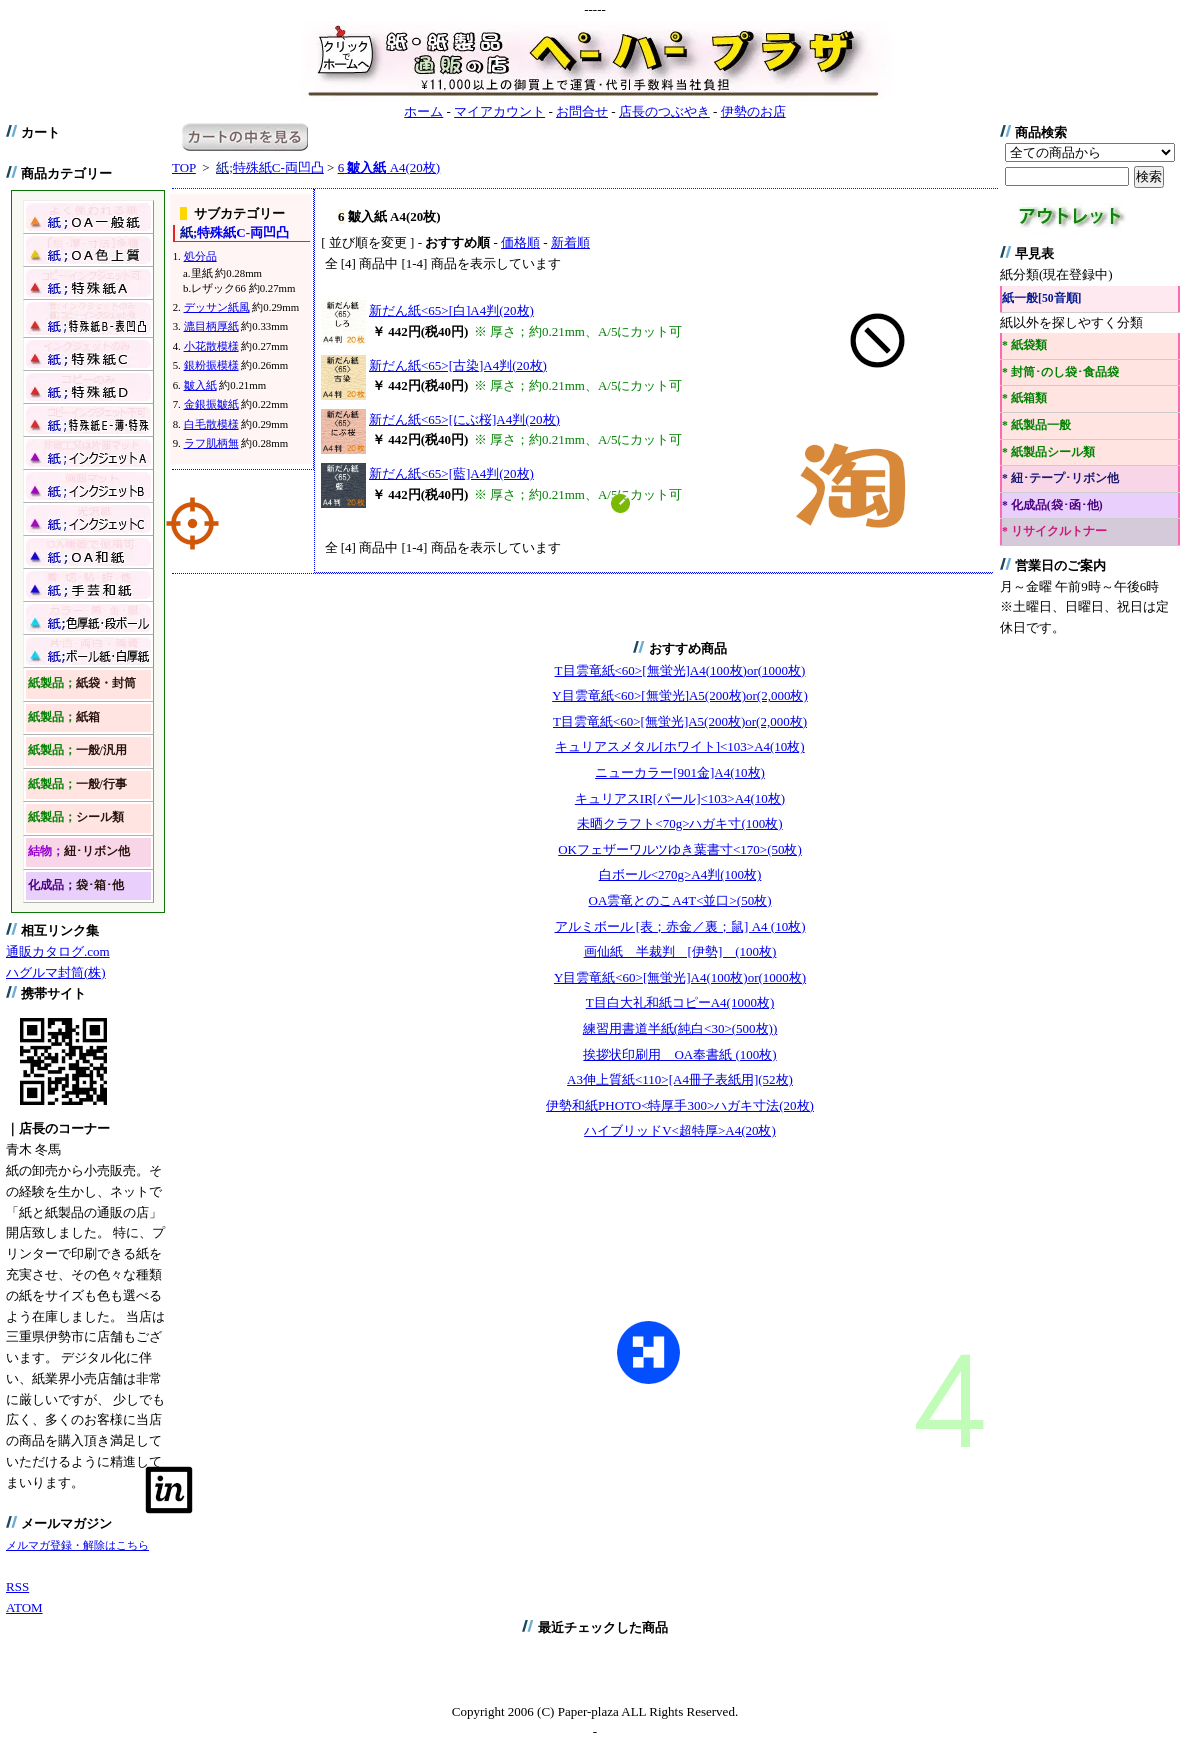  Describe the element at coordinates (648, 1352) in the screenshot. I see `open the Crehana app` at that location.